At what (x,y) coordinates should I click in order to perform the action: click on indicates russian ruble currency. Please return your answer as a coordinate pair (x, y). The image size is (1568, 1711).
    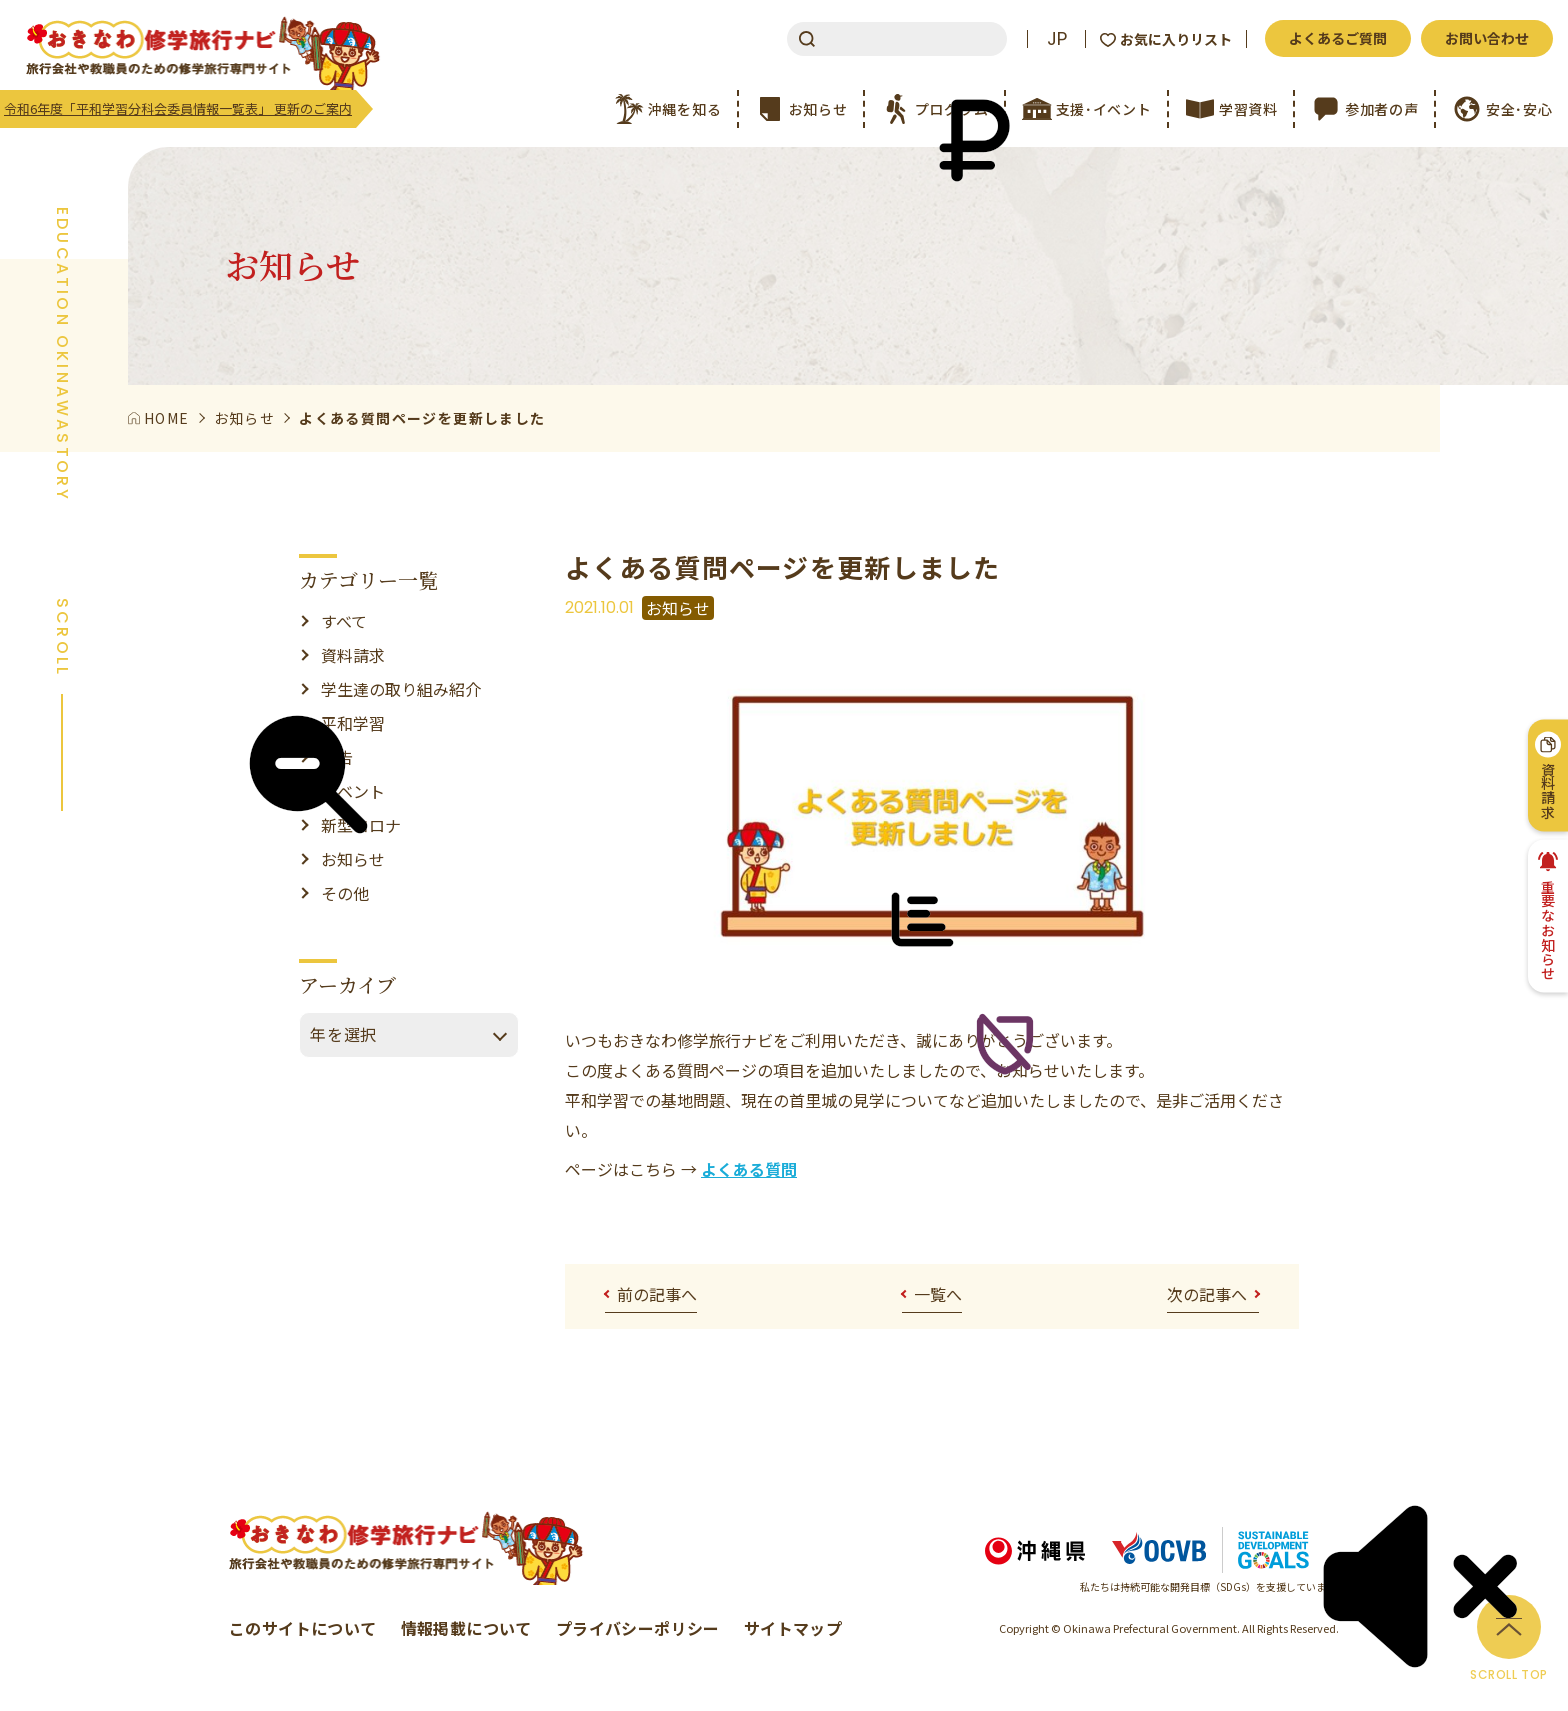
    Looking at the image, I should click on (977, 140).